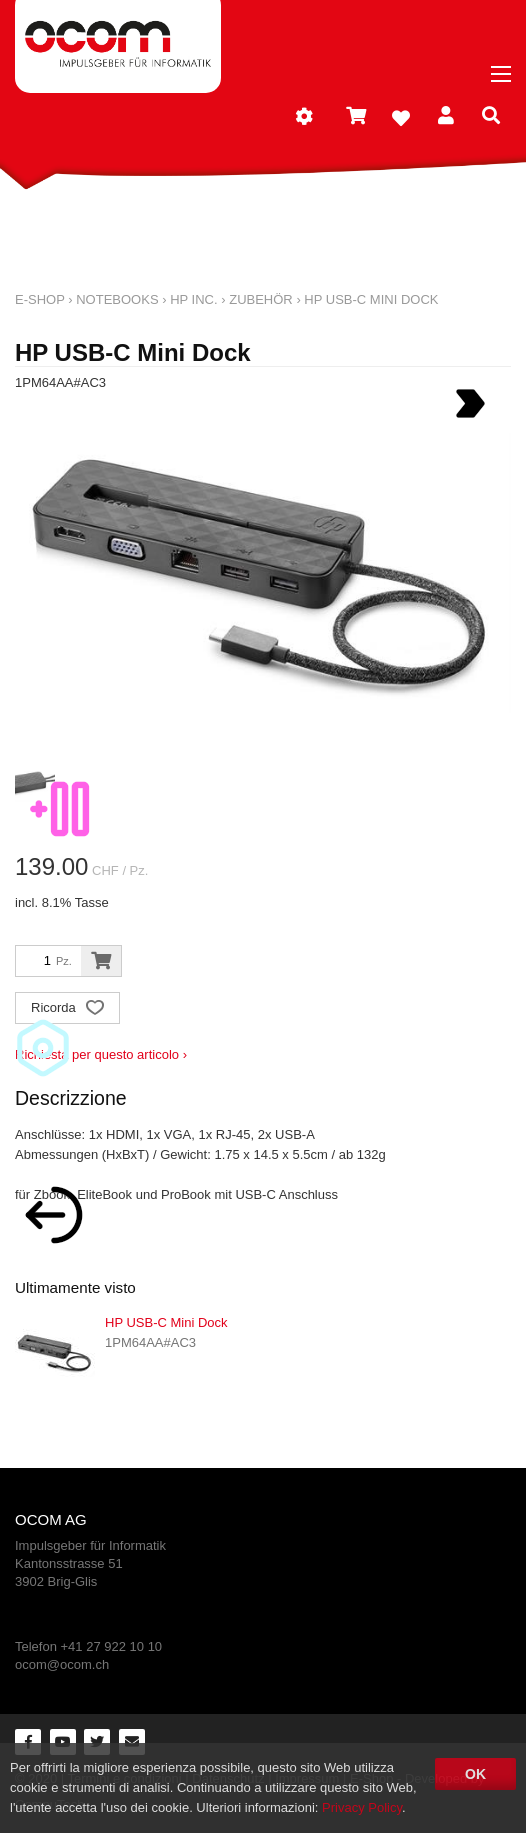 This screenshot has height=1833, width=526. I want to click on access settings or preferences, so click(43, 1048).